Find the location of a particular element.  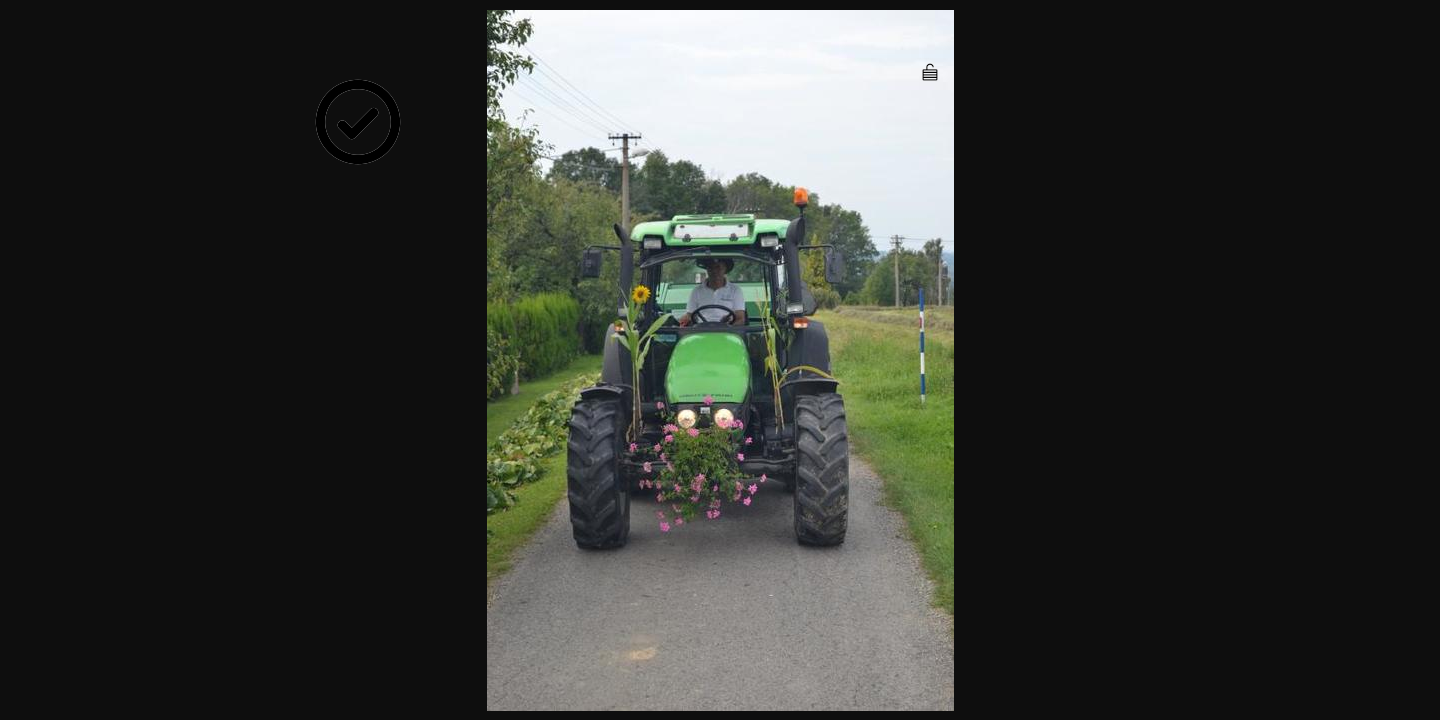

confirms a successful action or completion is located at coordinates (358, 122).